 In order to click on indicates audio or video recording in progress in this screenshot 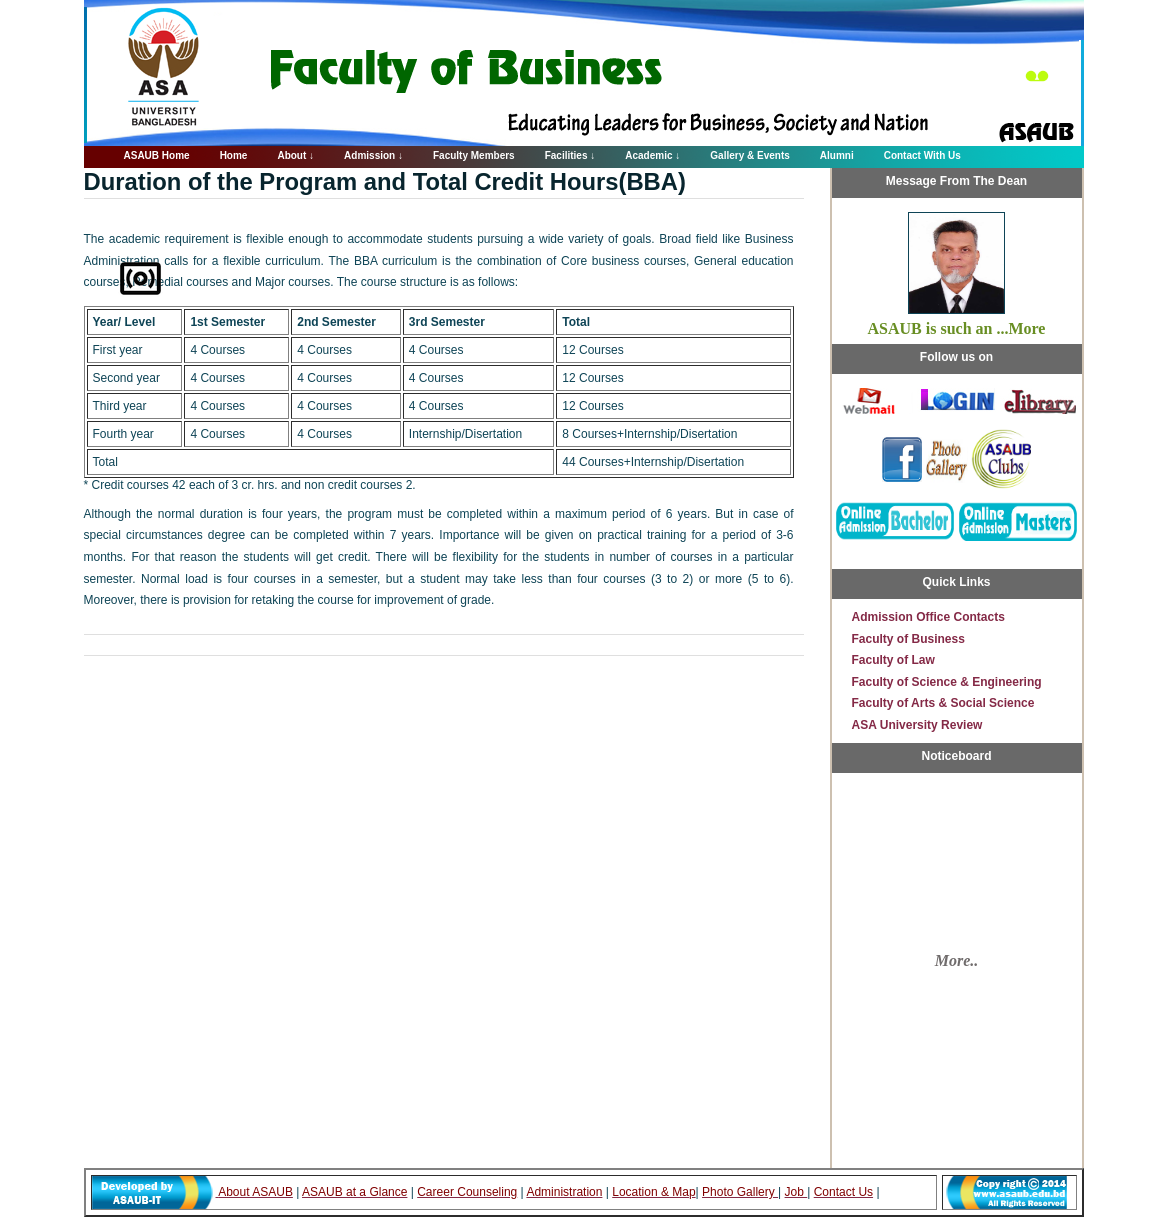, I will do `click(1037, 76)`.